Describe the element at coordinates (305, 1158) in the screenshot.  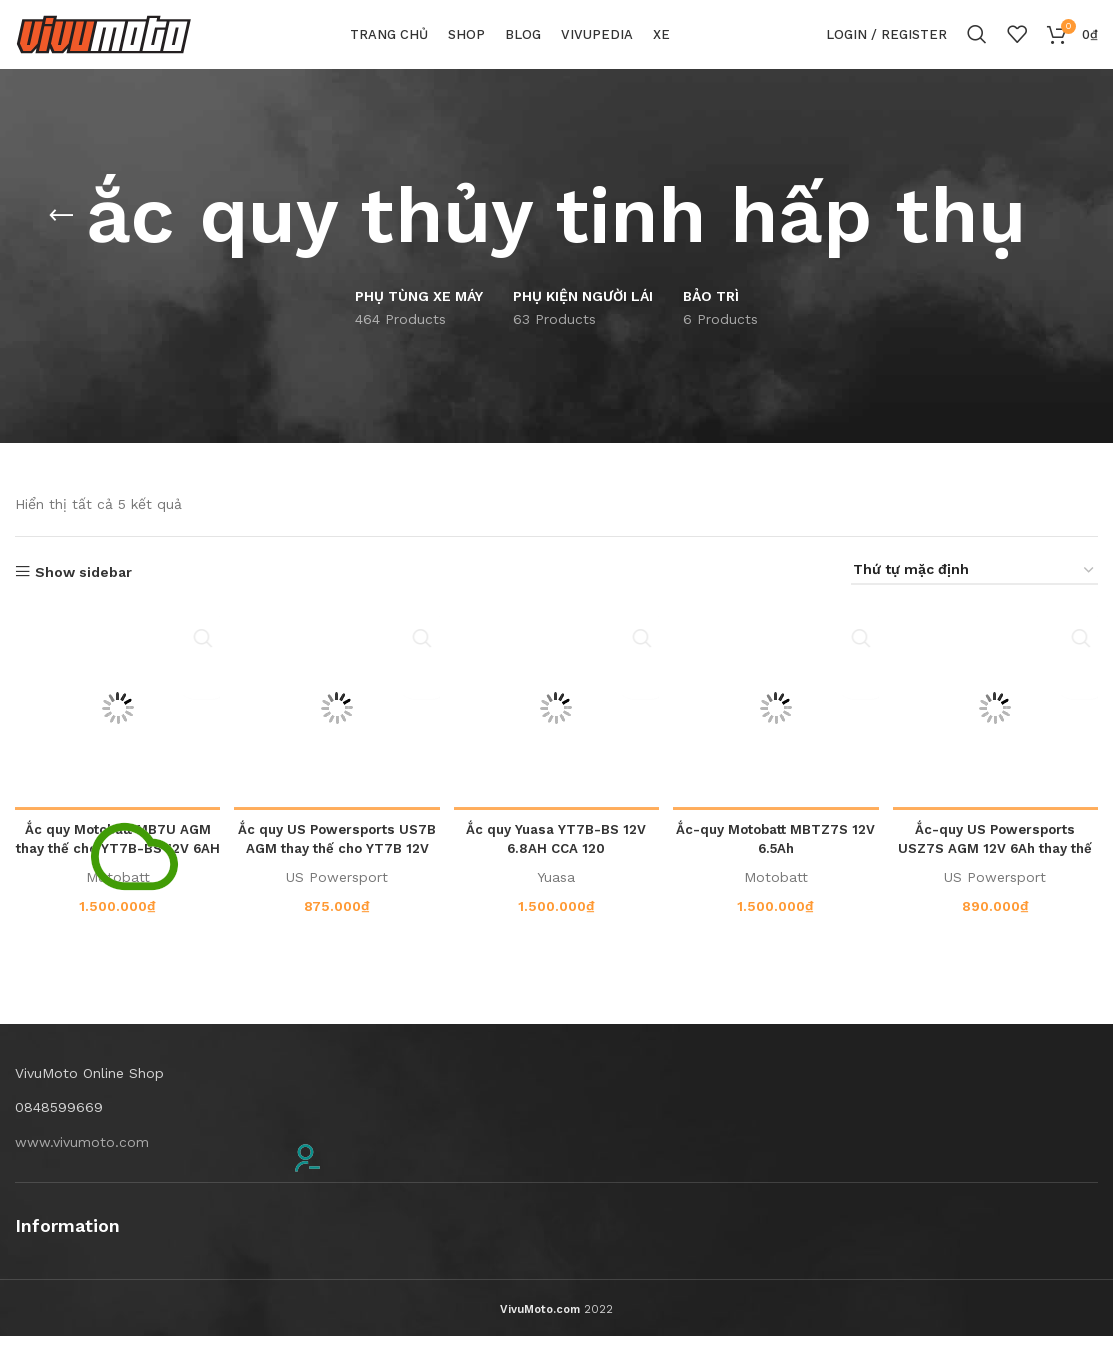
I see `remove a user or contact` at that location.